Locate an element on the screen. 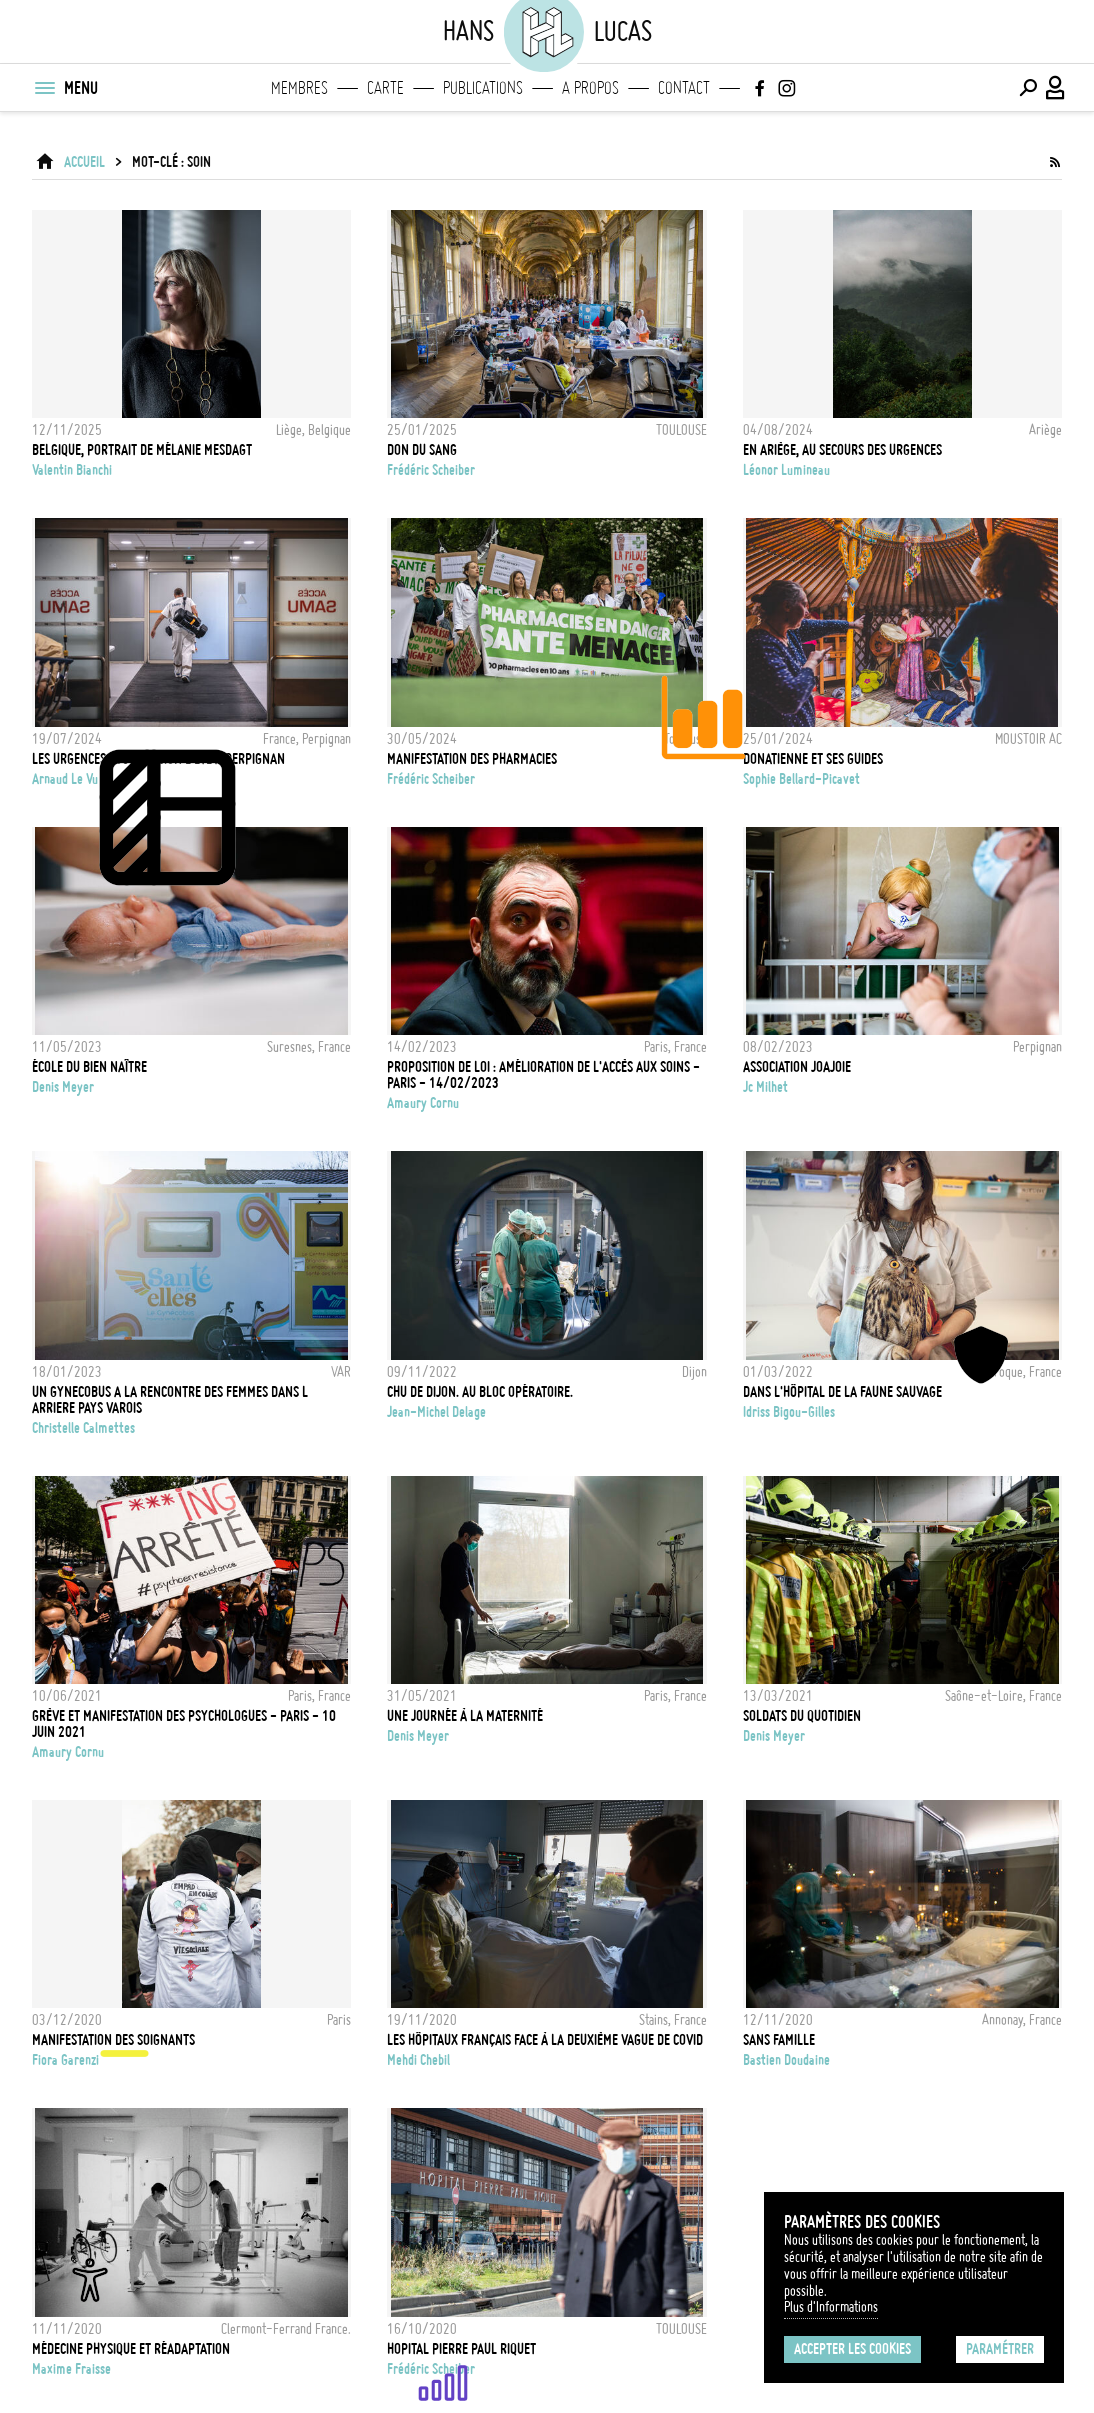 The image size is (1094, 2413). view analytics or statistics is located at coordinates (703, 717).